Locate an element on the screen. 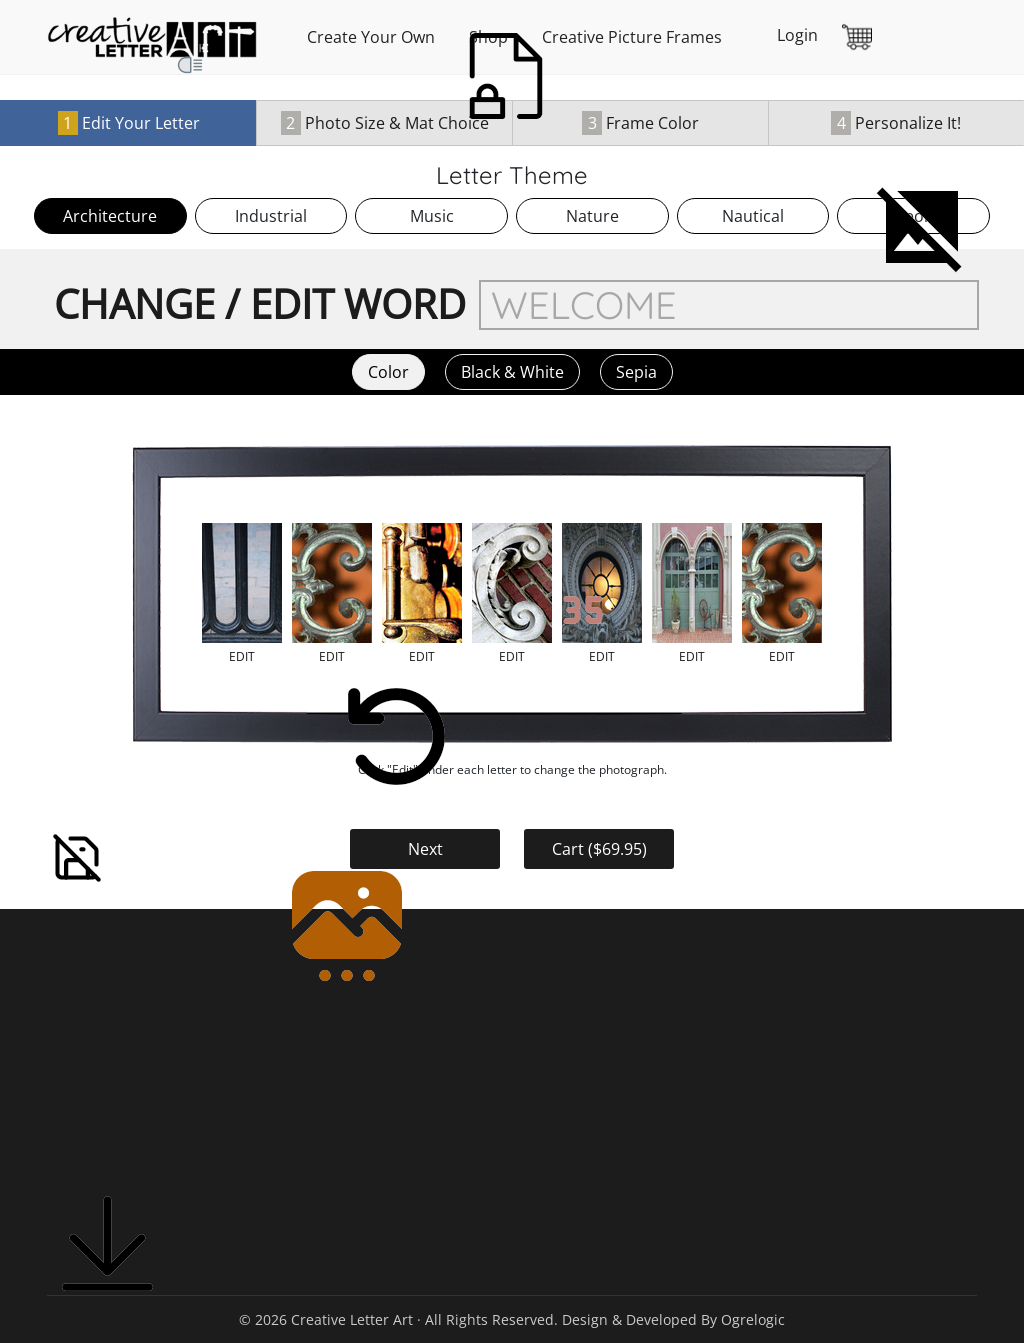 The height and width of the screenshot is (1343, 1024). view instant photos or polaroid-style images is located at coordinates (347, 926).